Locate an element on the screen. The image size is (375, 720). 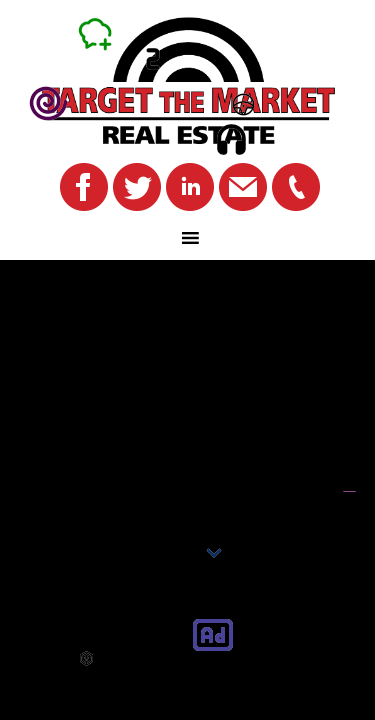
access driving or navigation mode is located at coordinates (243, 104).